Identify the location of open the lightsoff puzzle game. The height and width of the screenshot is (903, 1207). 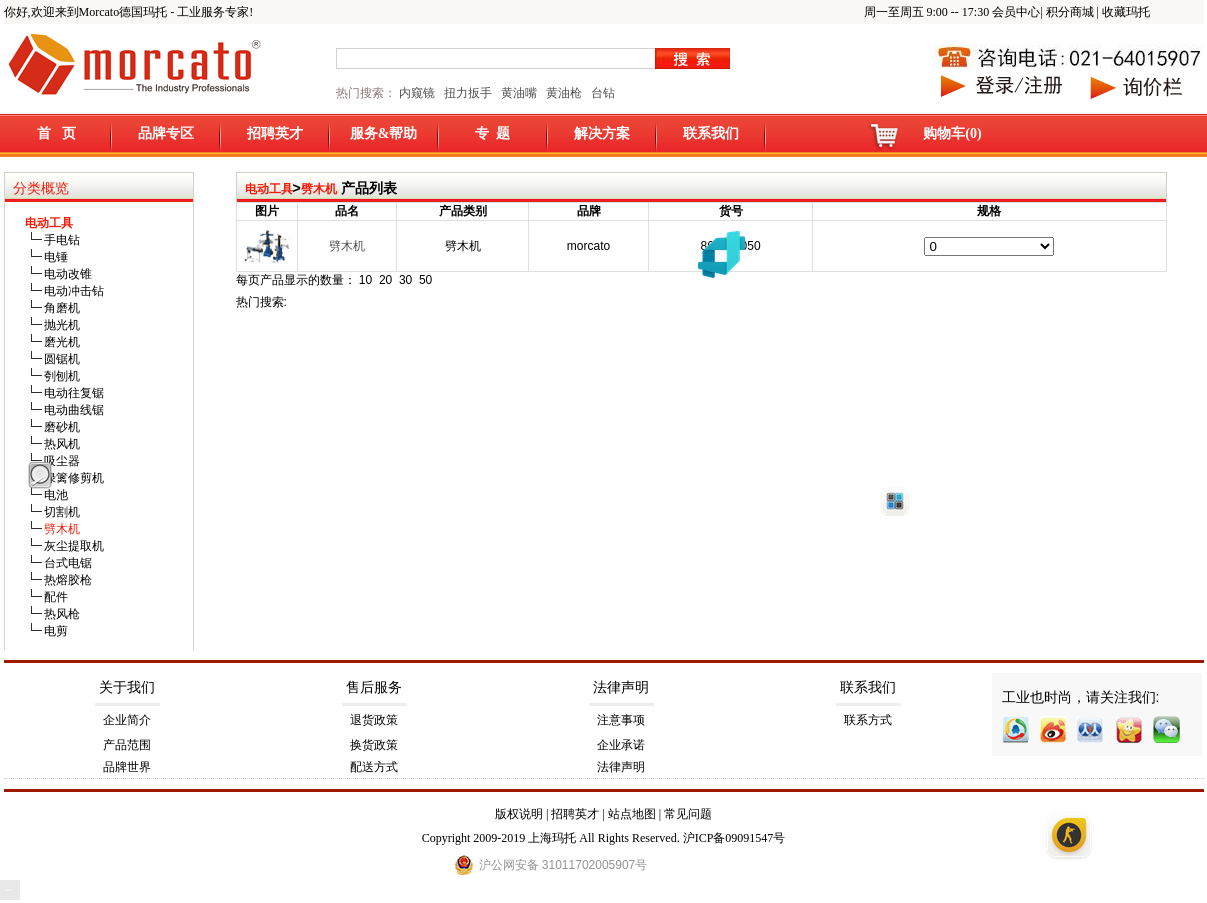
(895, 501).